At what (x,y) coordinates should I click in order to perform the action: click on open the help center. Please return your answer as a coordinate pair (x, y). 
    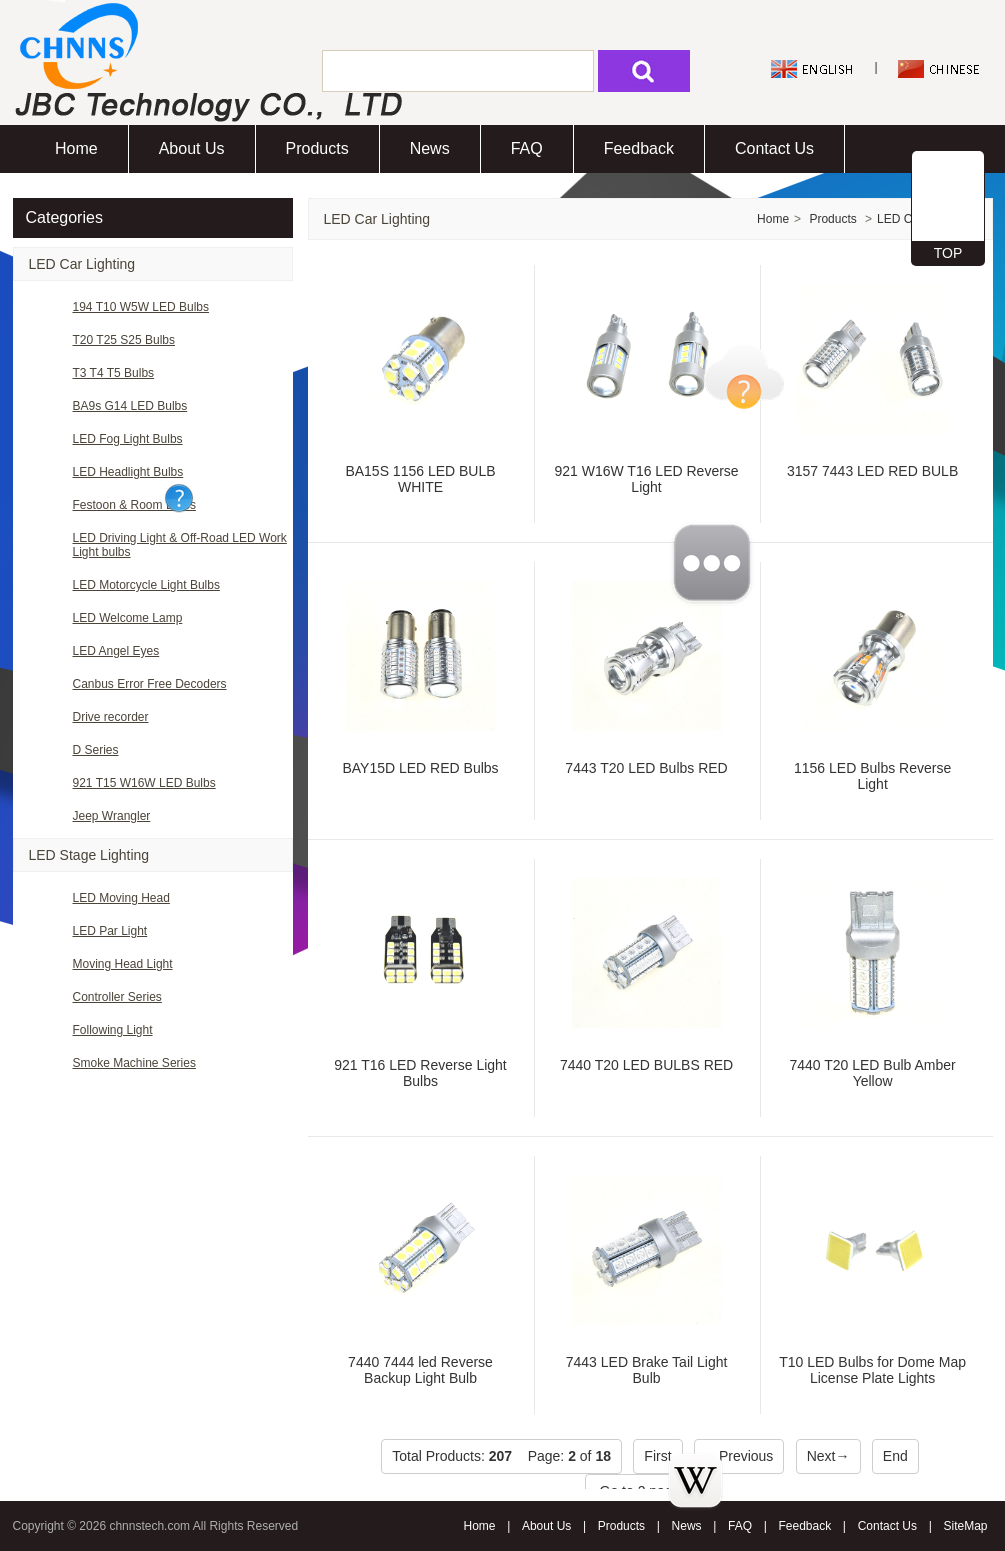
    Looking at the image, I should click on (179, 498).